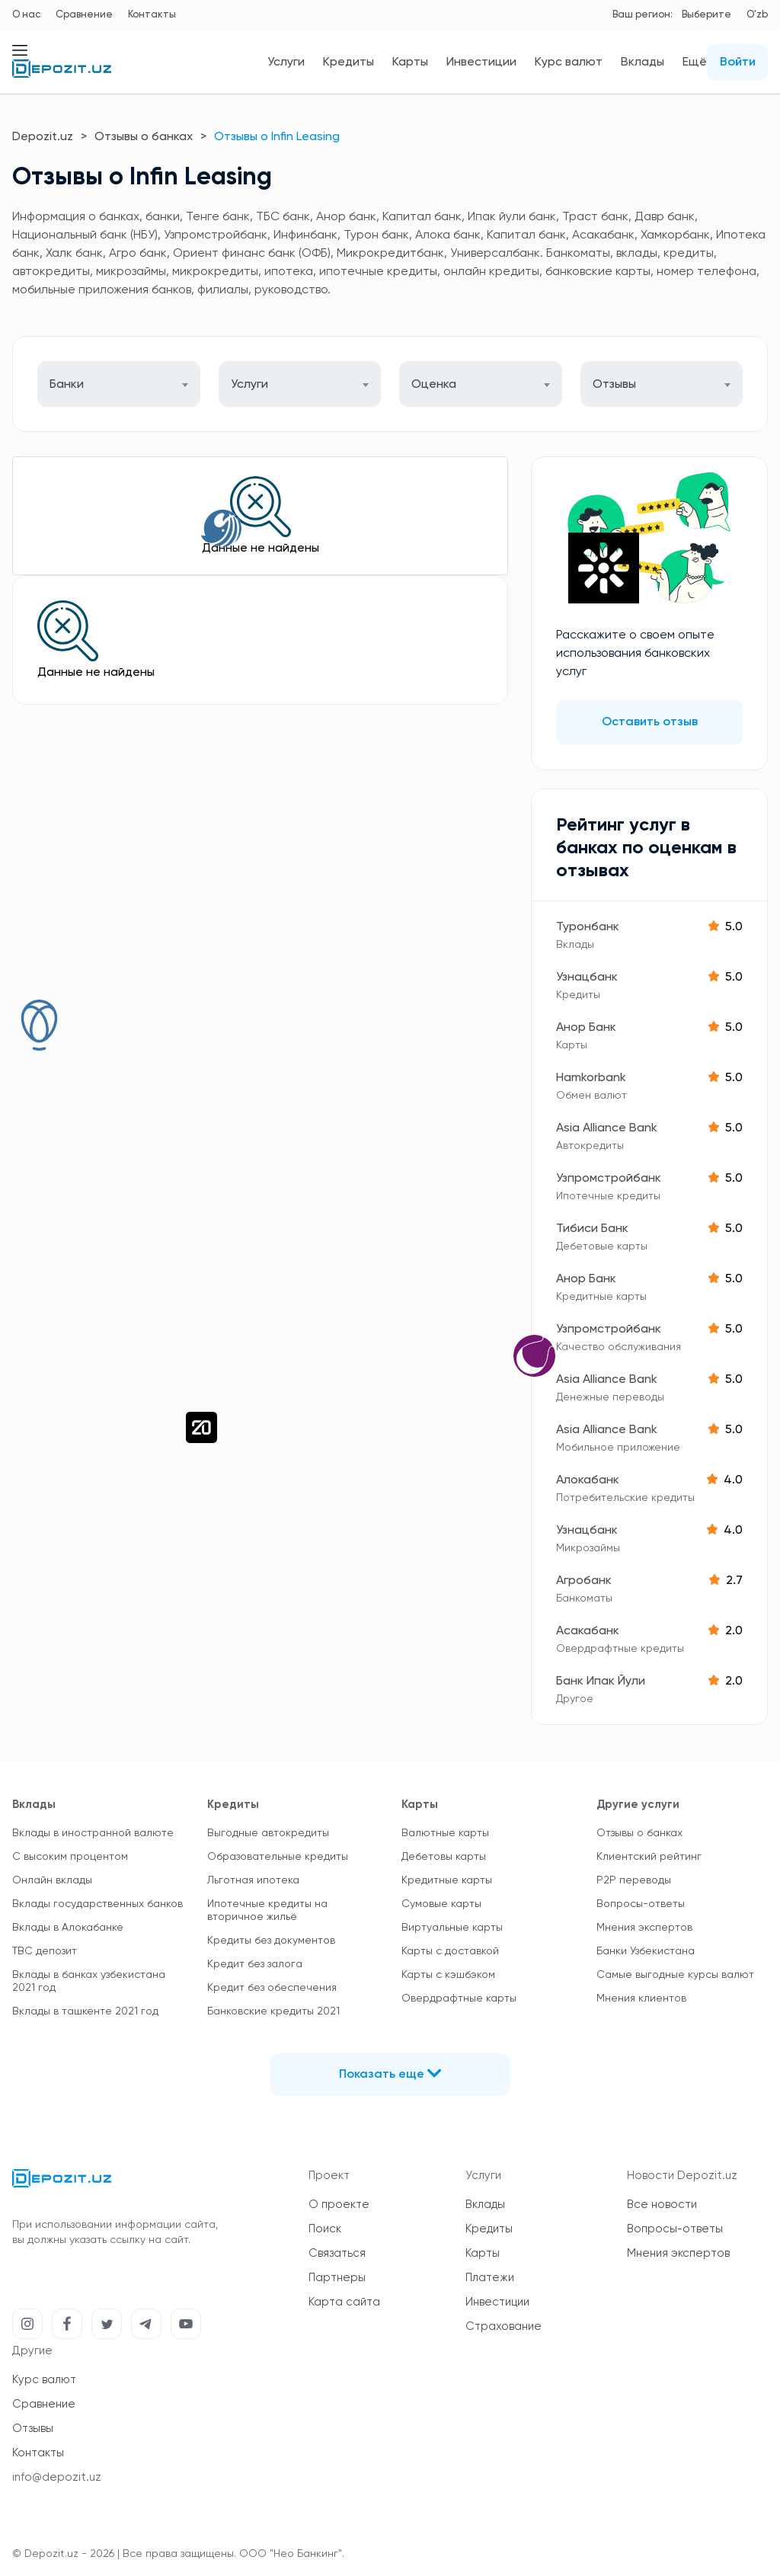 This screenshot has height=2576, width=780. Describe the element at coordinates (603, 568) in the screenshot. I see `kentico CMS platform logo` at that location.